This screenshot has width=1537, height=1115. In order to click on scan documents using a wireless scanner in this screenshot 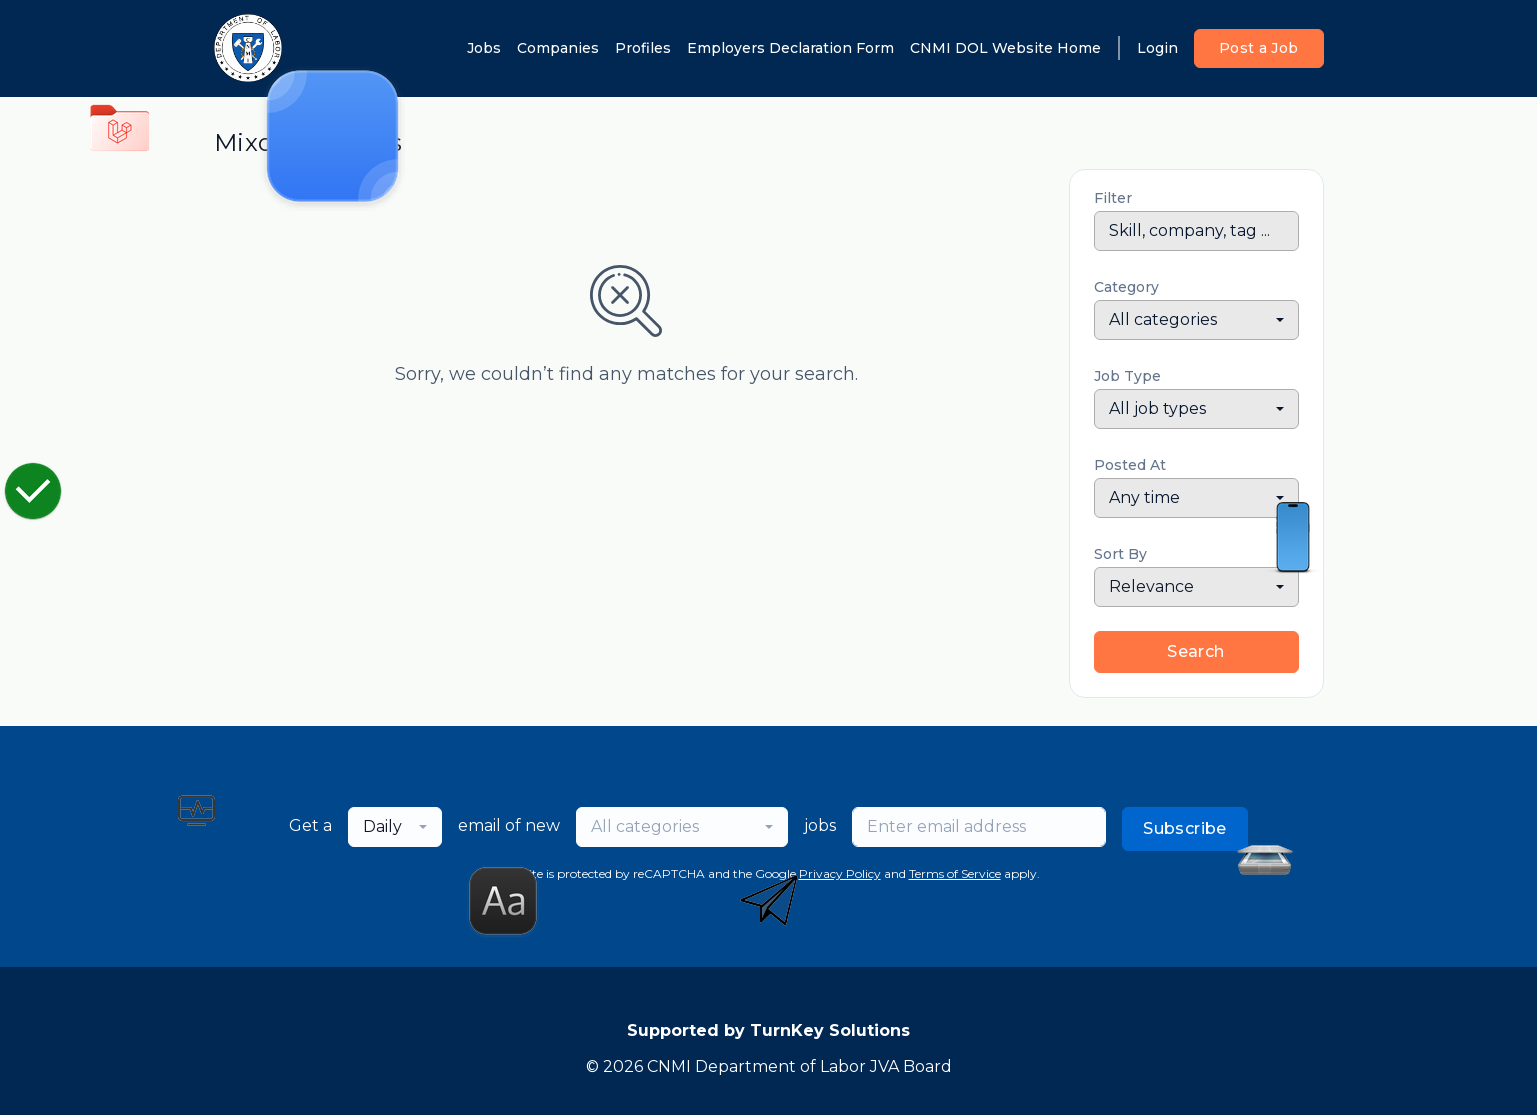, I will do `click(1265, 860)`.